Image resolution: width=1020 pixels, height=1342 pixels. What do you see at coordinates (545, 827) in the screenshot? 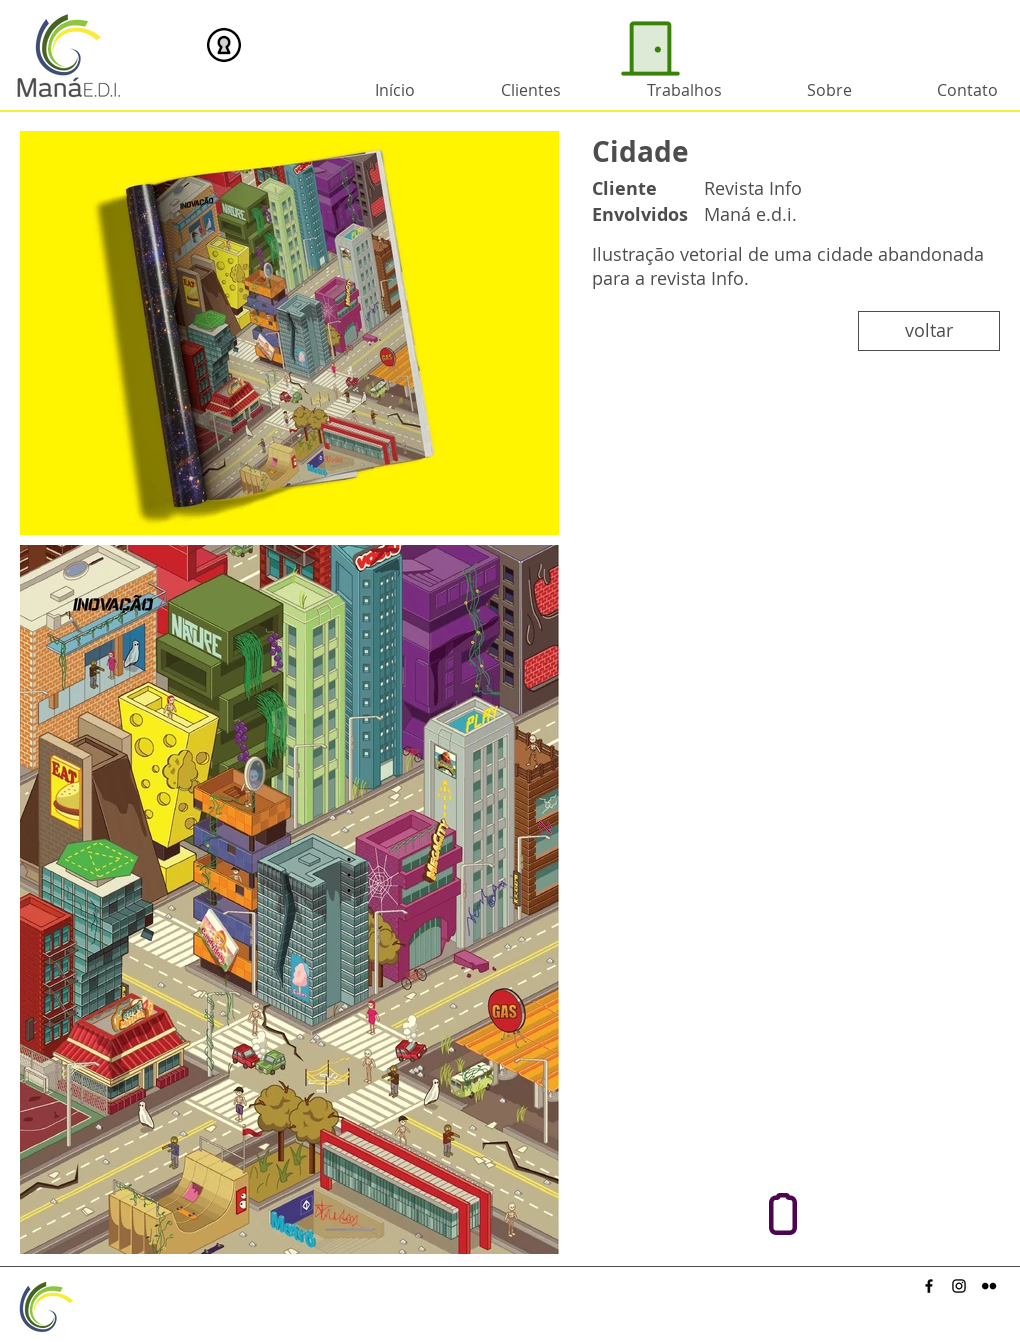
I see `disable code or markup view` at bounding box center [545, 827].